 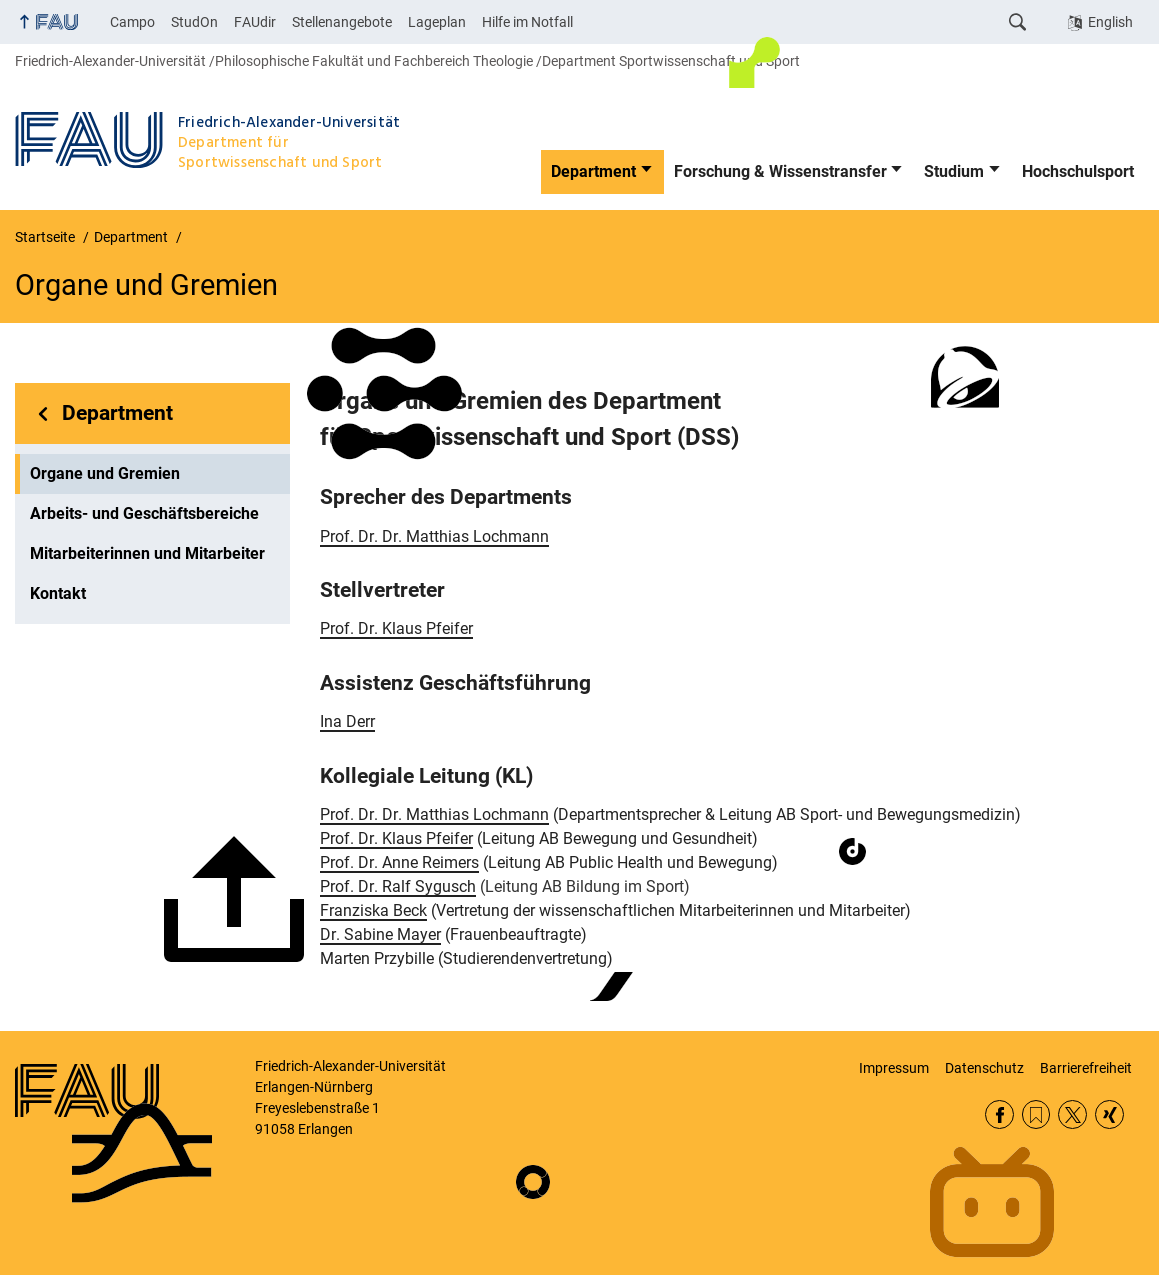 I want to click on open the Clarifai app or service, so click(x=384, y=393).